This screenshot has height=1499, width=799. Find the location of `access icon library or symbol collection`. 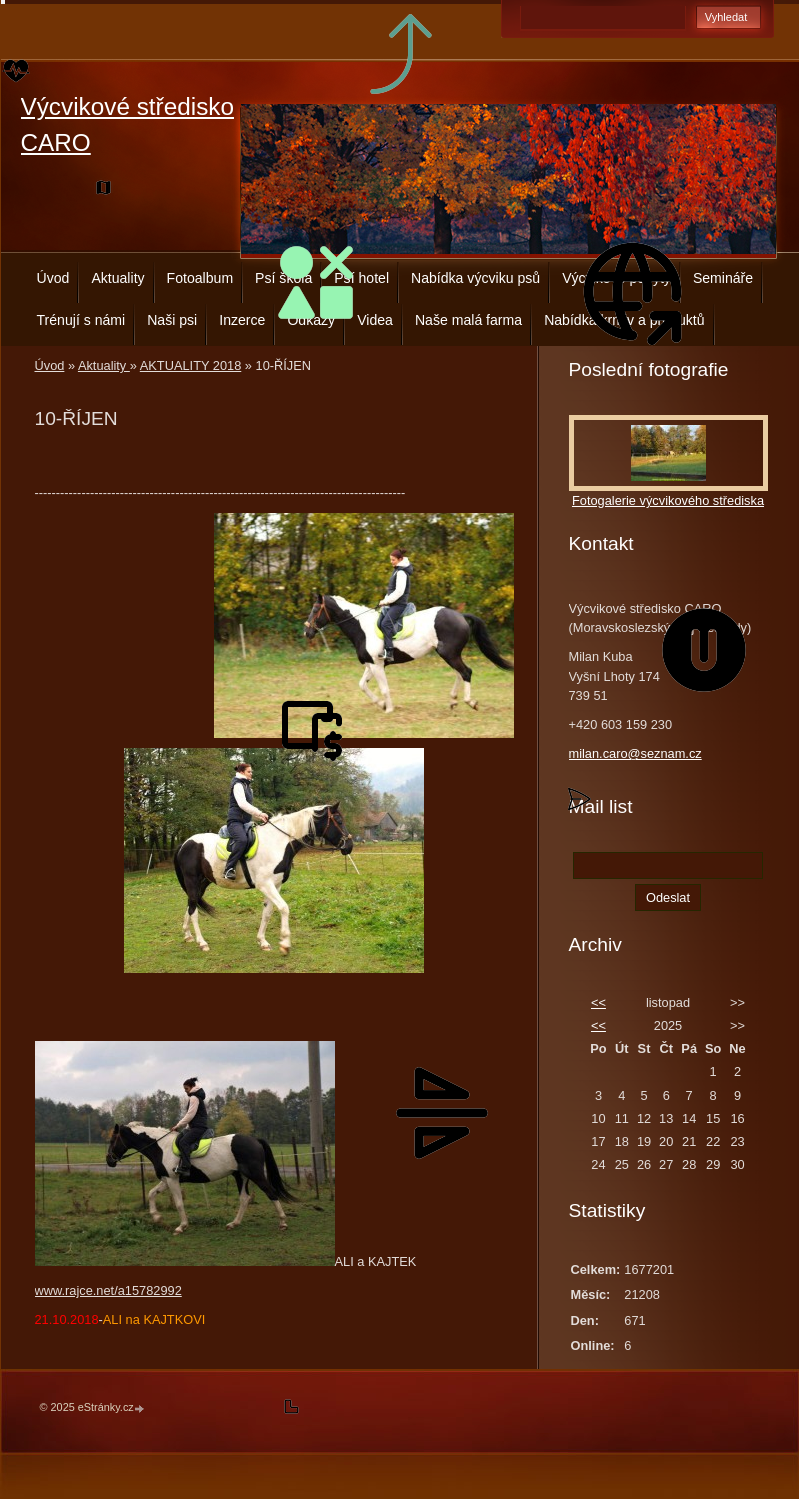

access icon library or symbol collection is located at coordinates (316, 282).